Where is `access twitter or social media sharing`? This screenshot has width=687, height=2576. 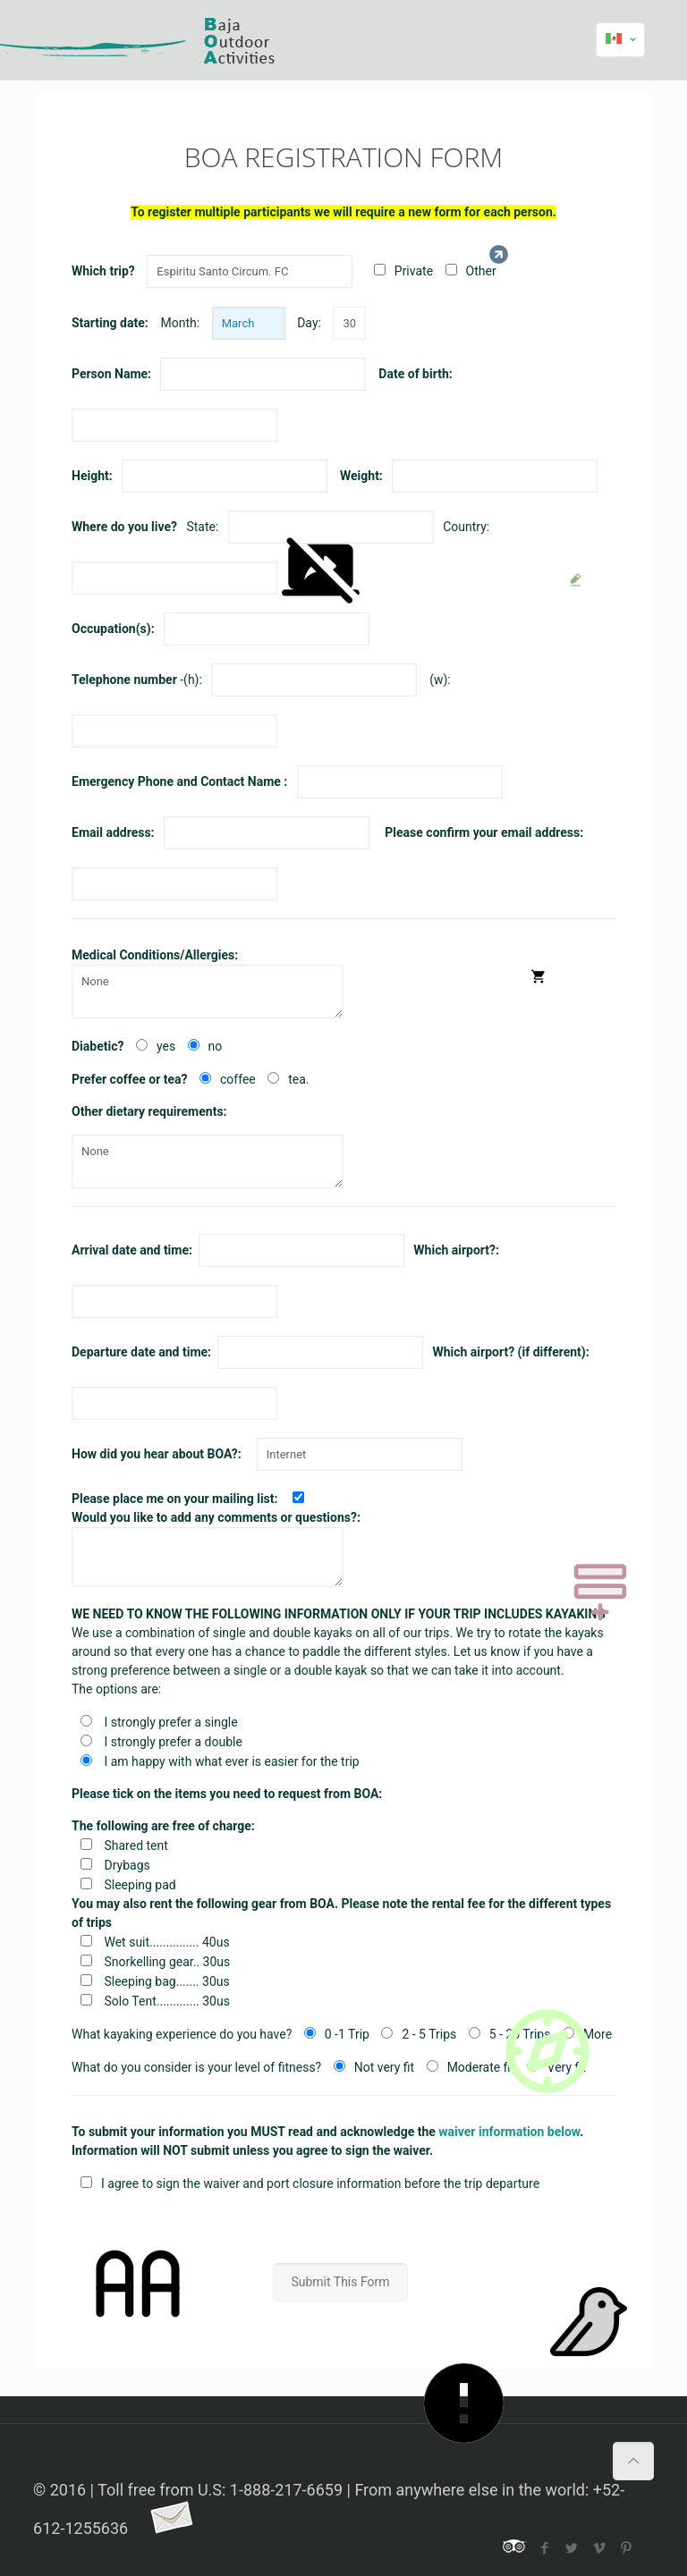 access twitter or social media sharing is located at coordinates (589, 2324).